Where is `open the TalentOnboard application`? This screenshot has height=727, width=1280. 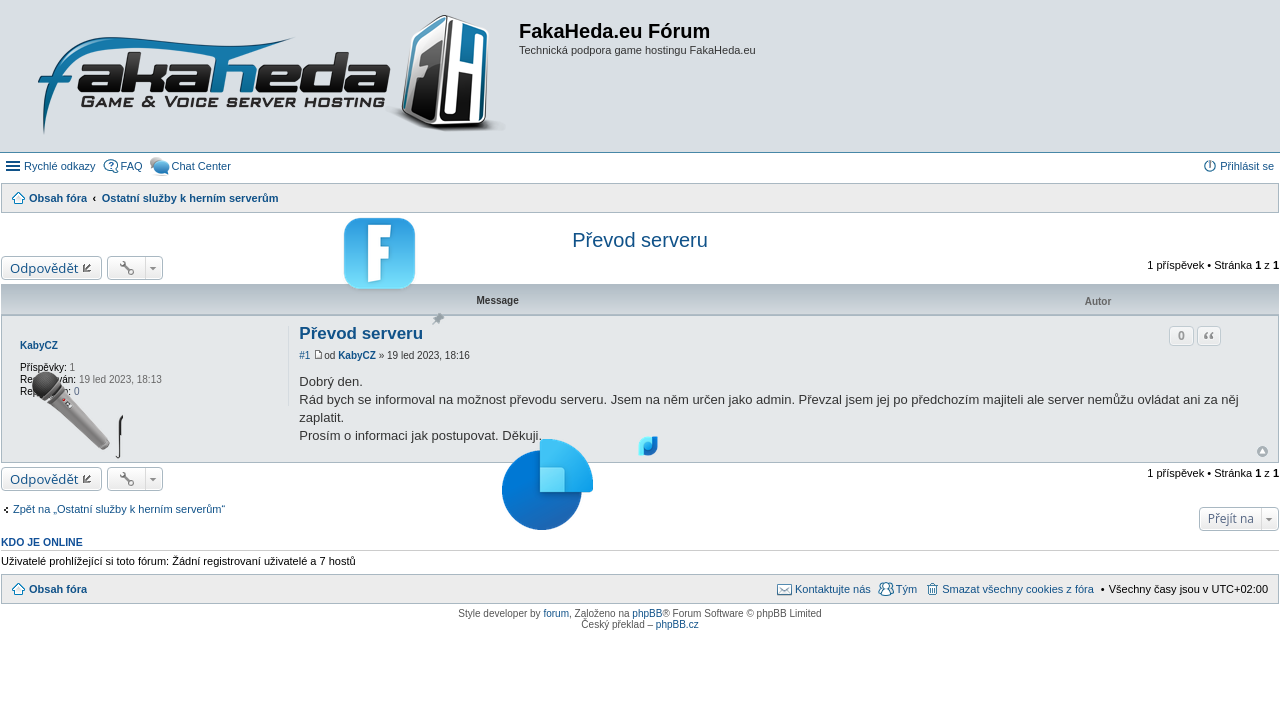
open the TalentOnboard application is located at coordinates (648, 446).